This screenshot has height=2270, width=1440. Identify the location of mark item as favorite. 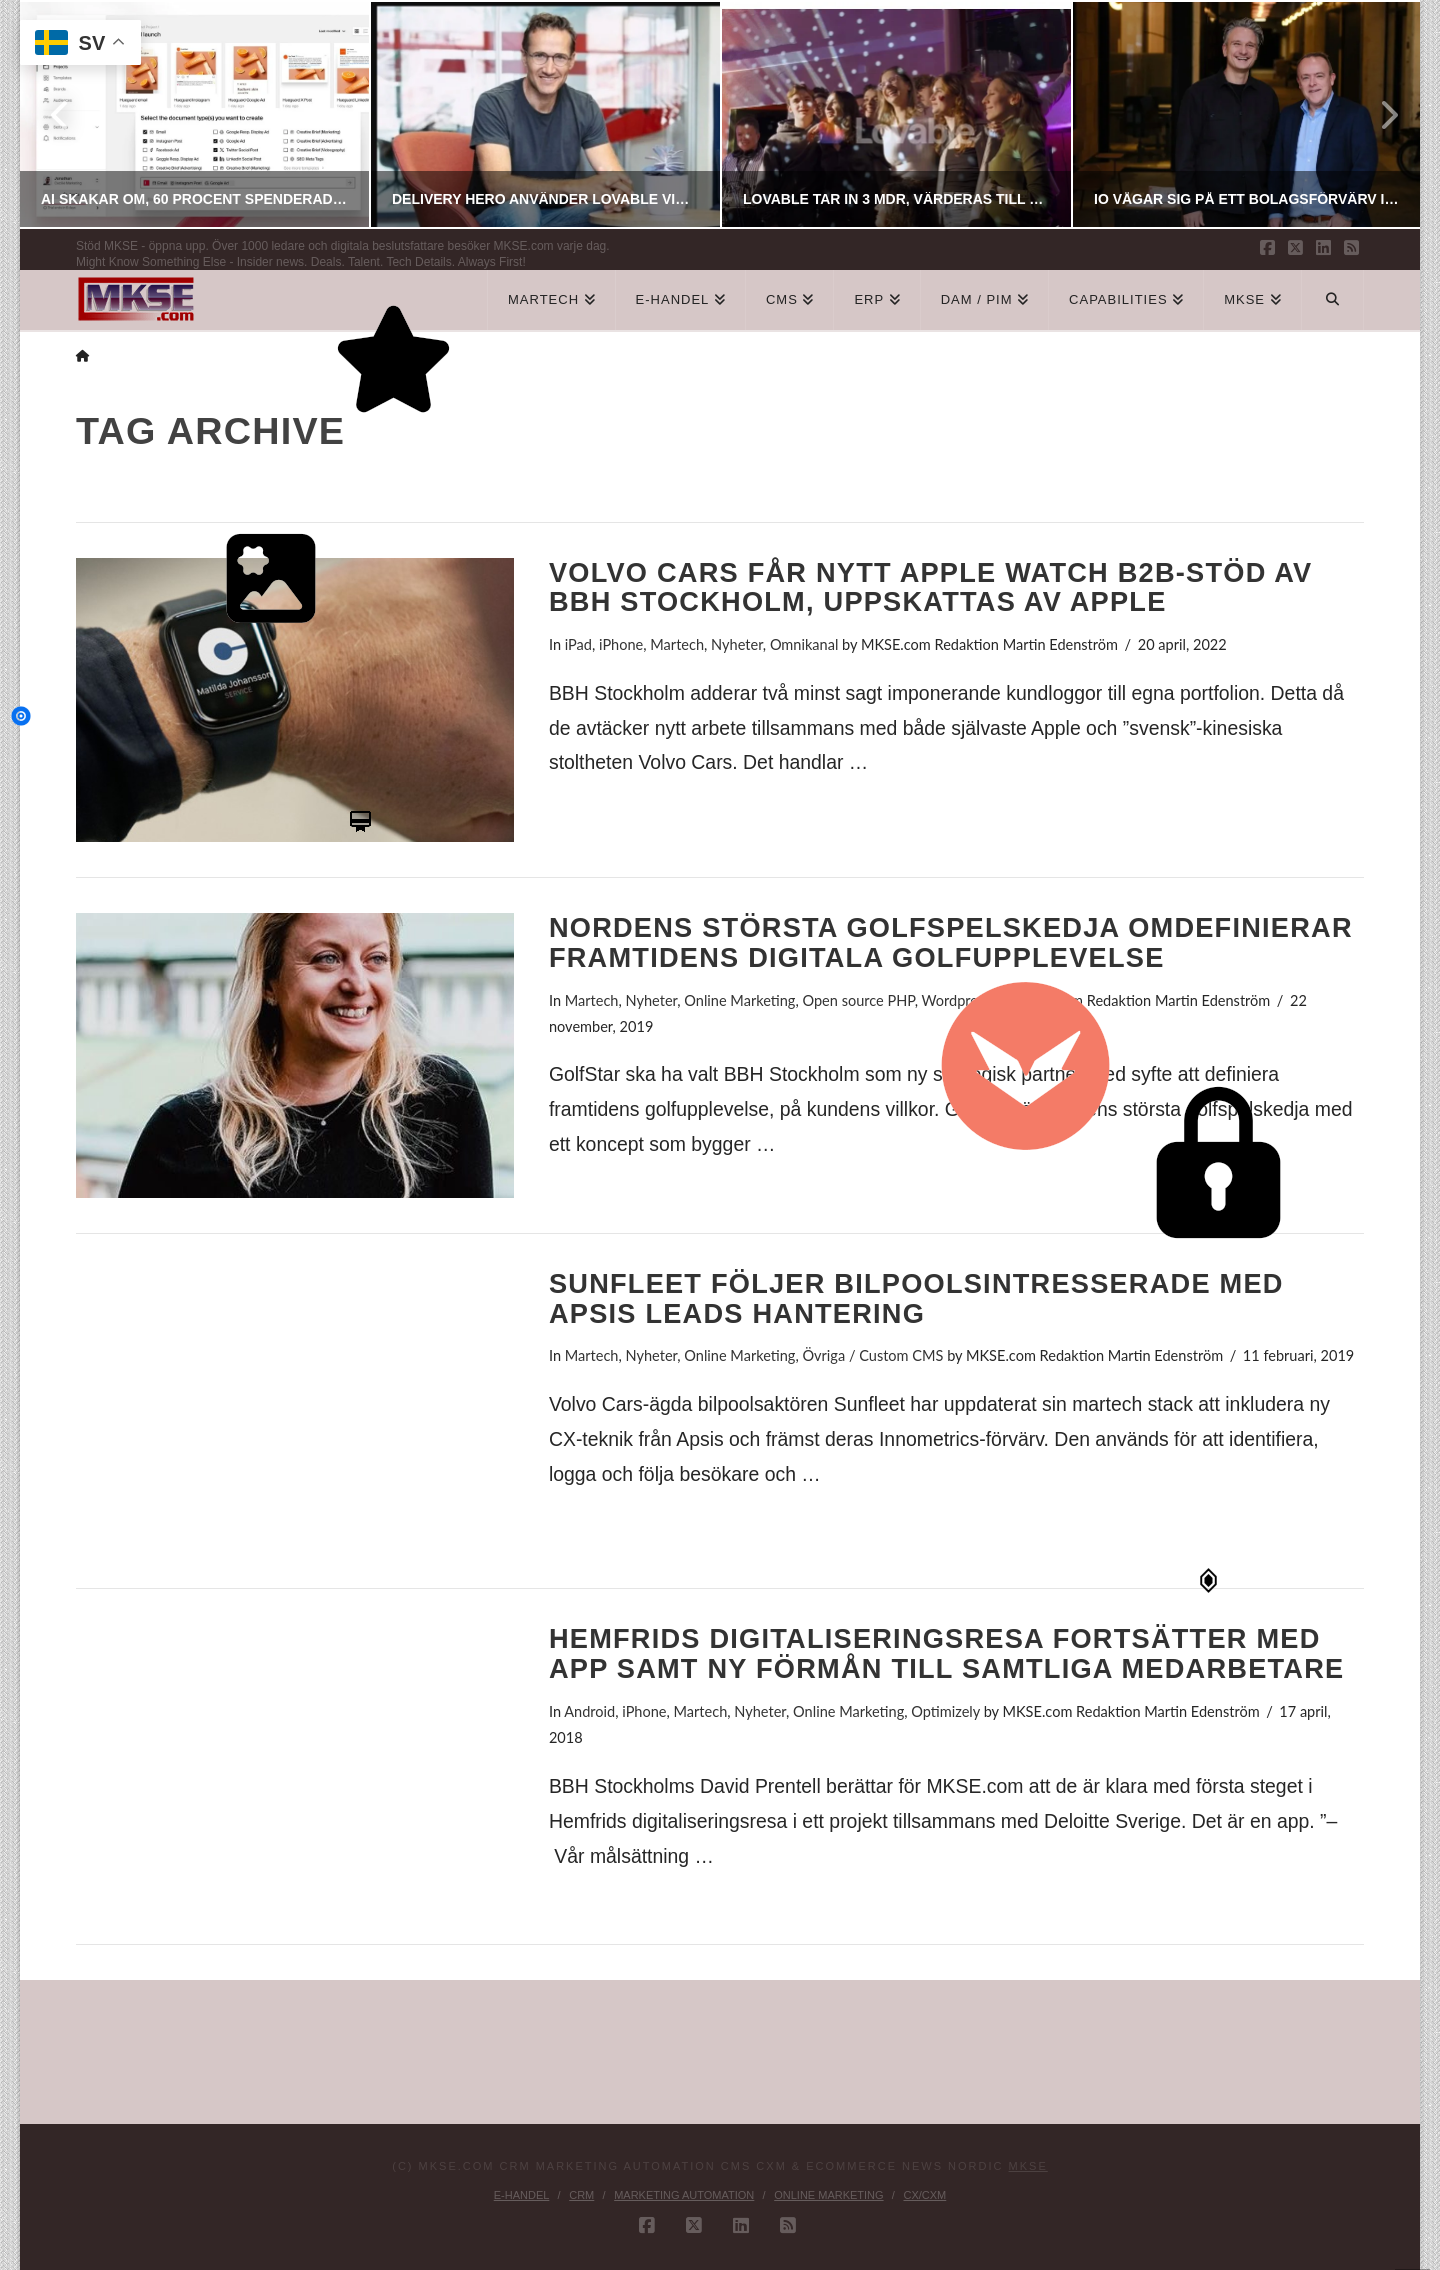
(393, 360).